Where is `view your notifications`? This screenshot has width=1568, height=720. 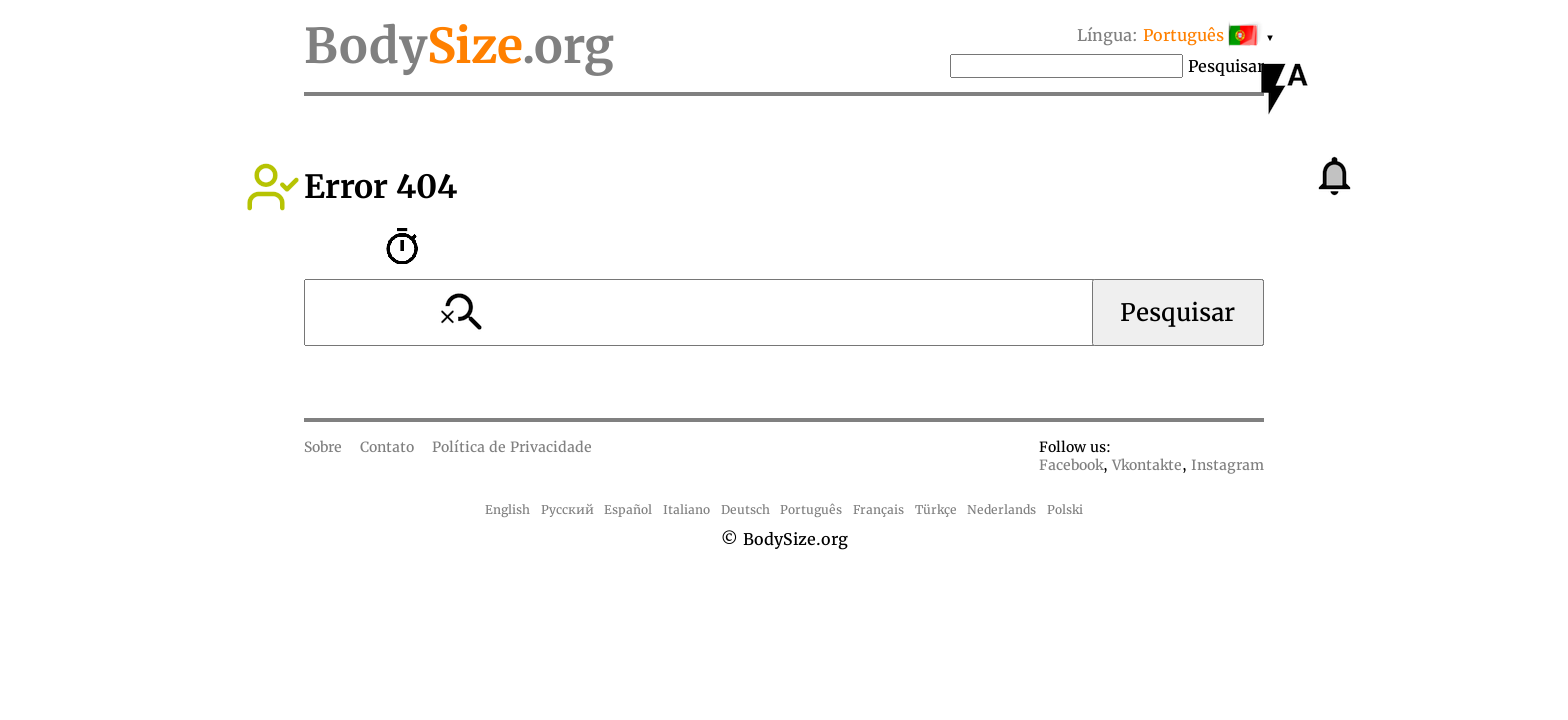
view your notifications is located at coordinates (1334, 175).